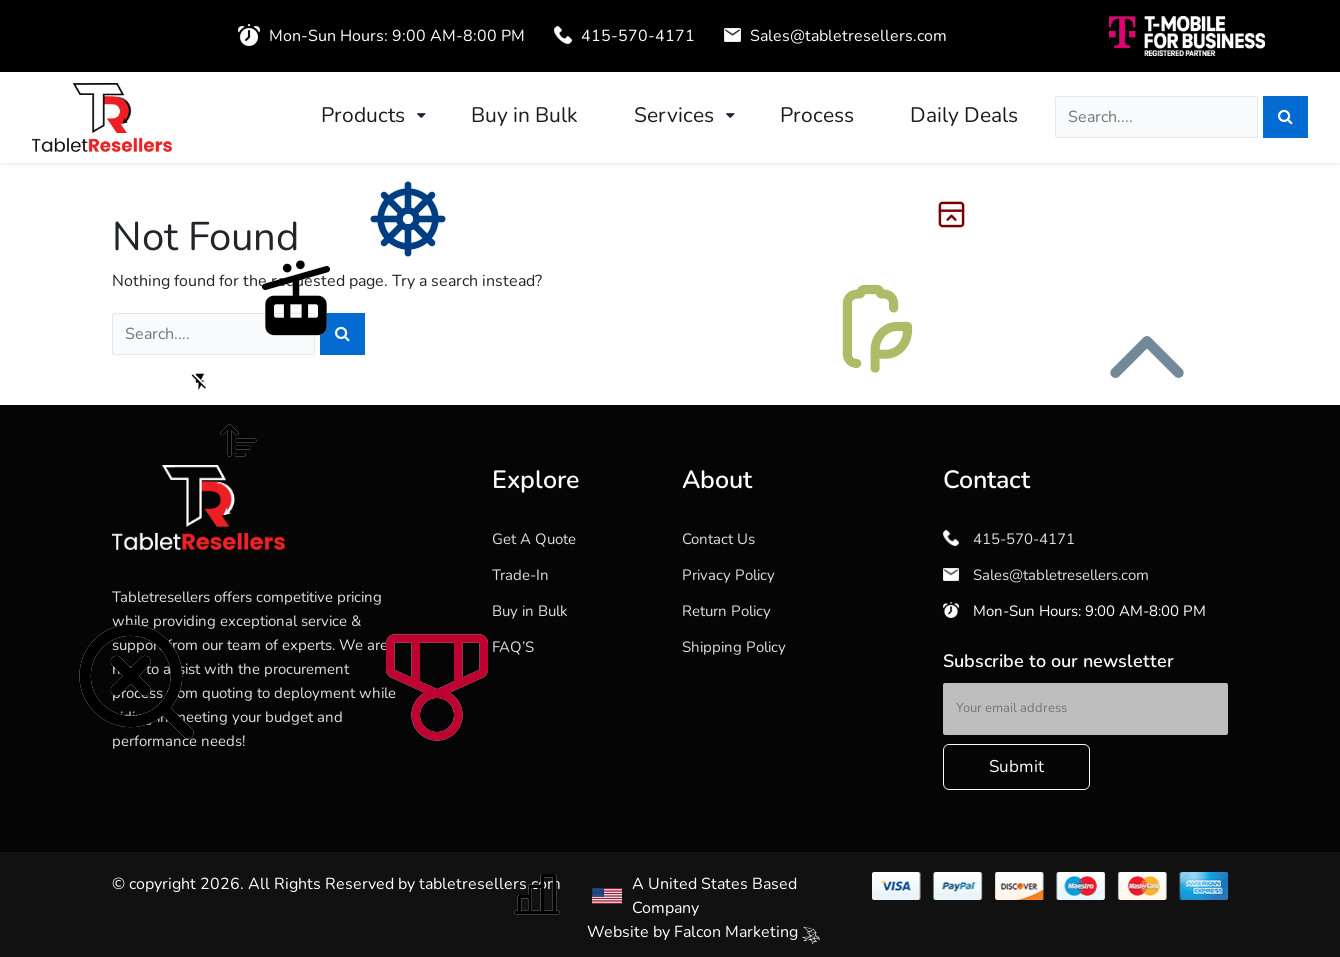 The width and height of the screenshot is (1340, 957). I want to click on view military or veteran status badge, so click(437, 681).